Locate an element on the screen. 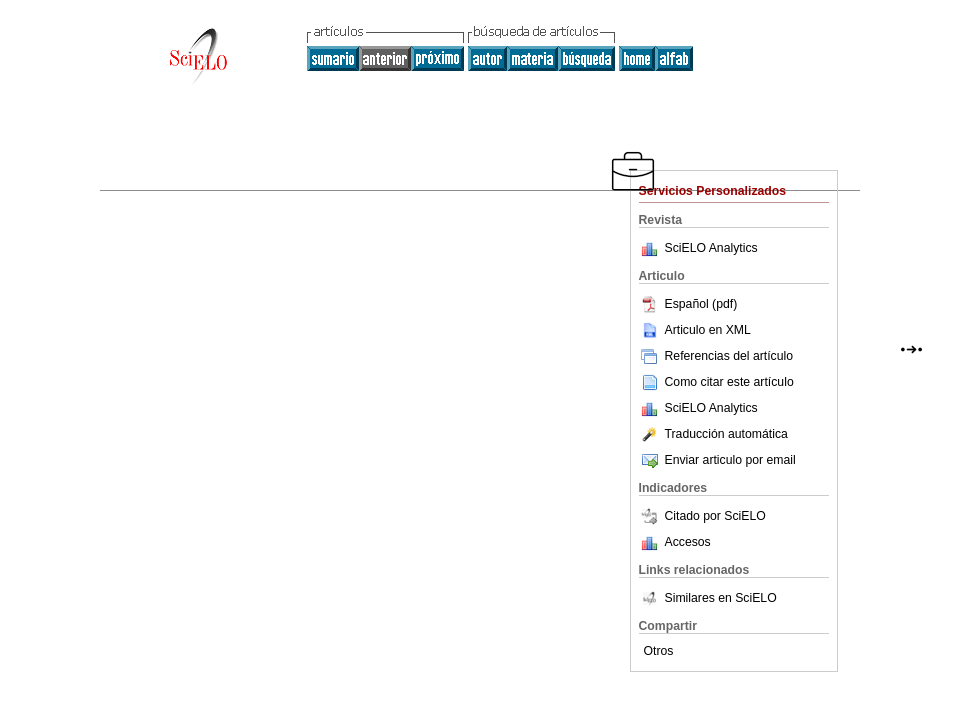 This screenshot has width=959, height=720. access work or business-related content is located at coordinates (633, 173).